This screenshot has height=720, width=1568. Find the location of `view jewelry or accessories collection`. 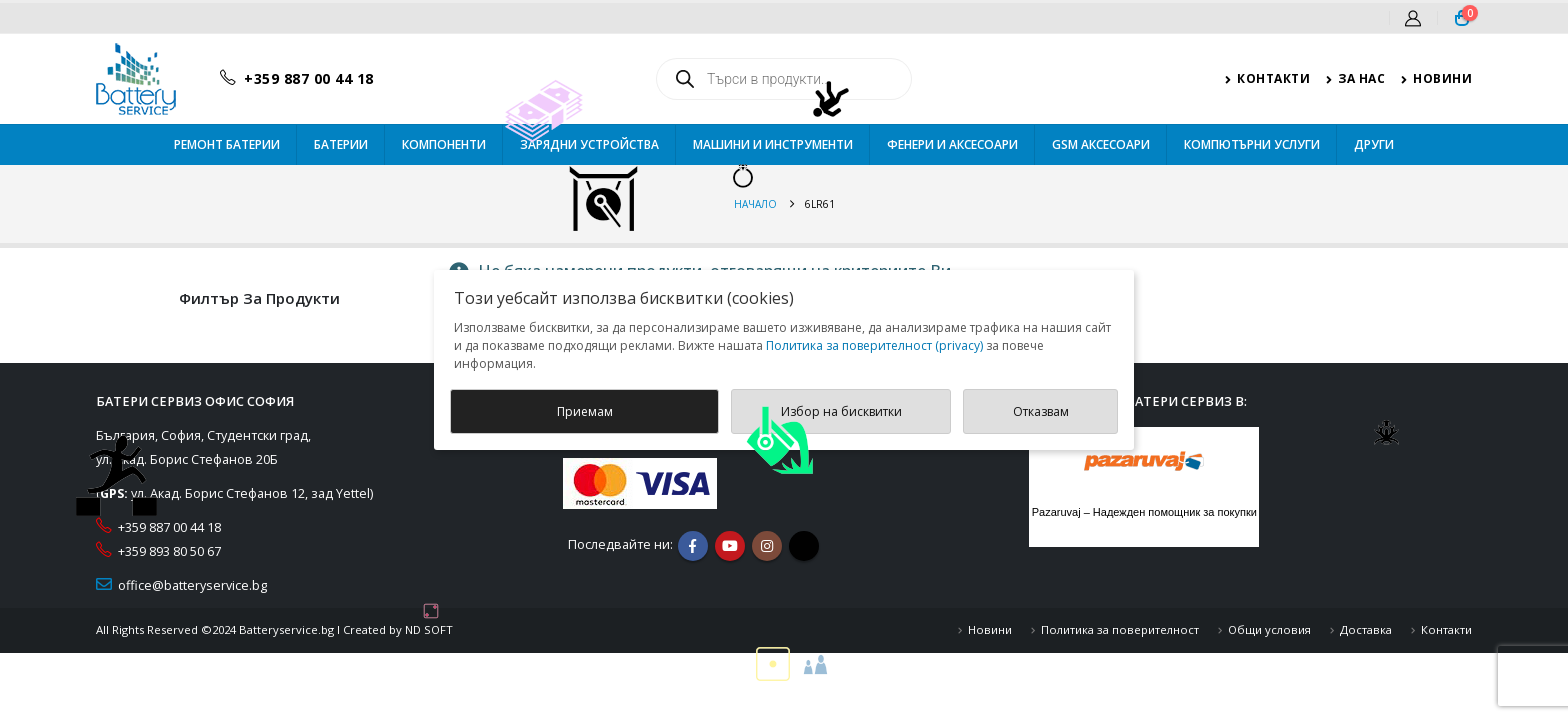

view jewelry or accessories collection is located at coordinates (743, 176).